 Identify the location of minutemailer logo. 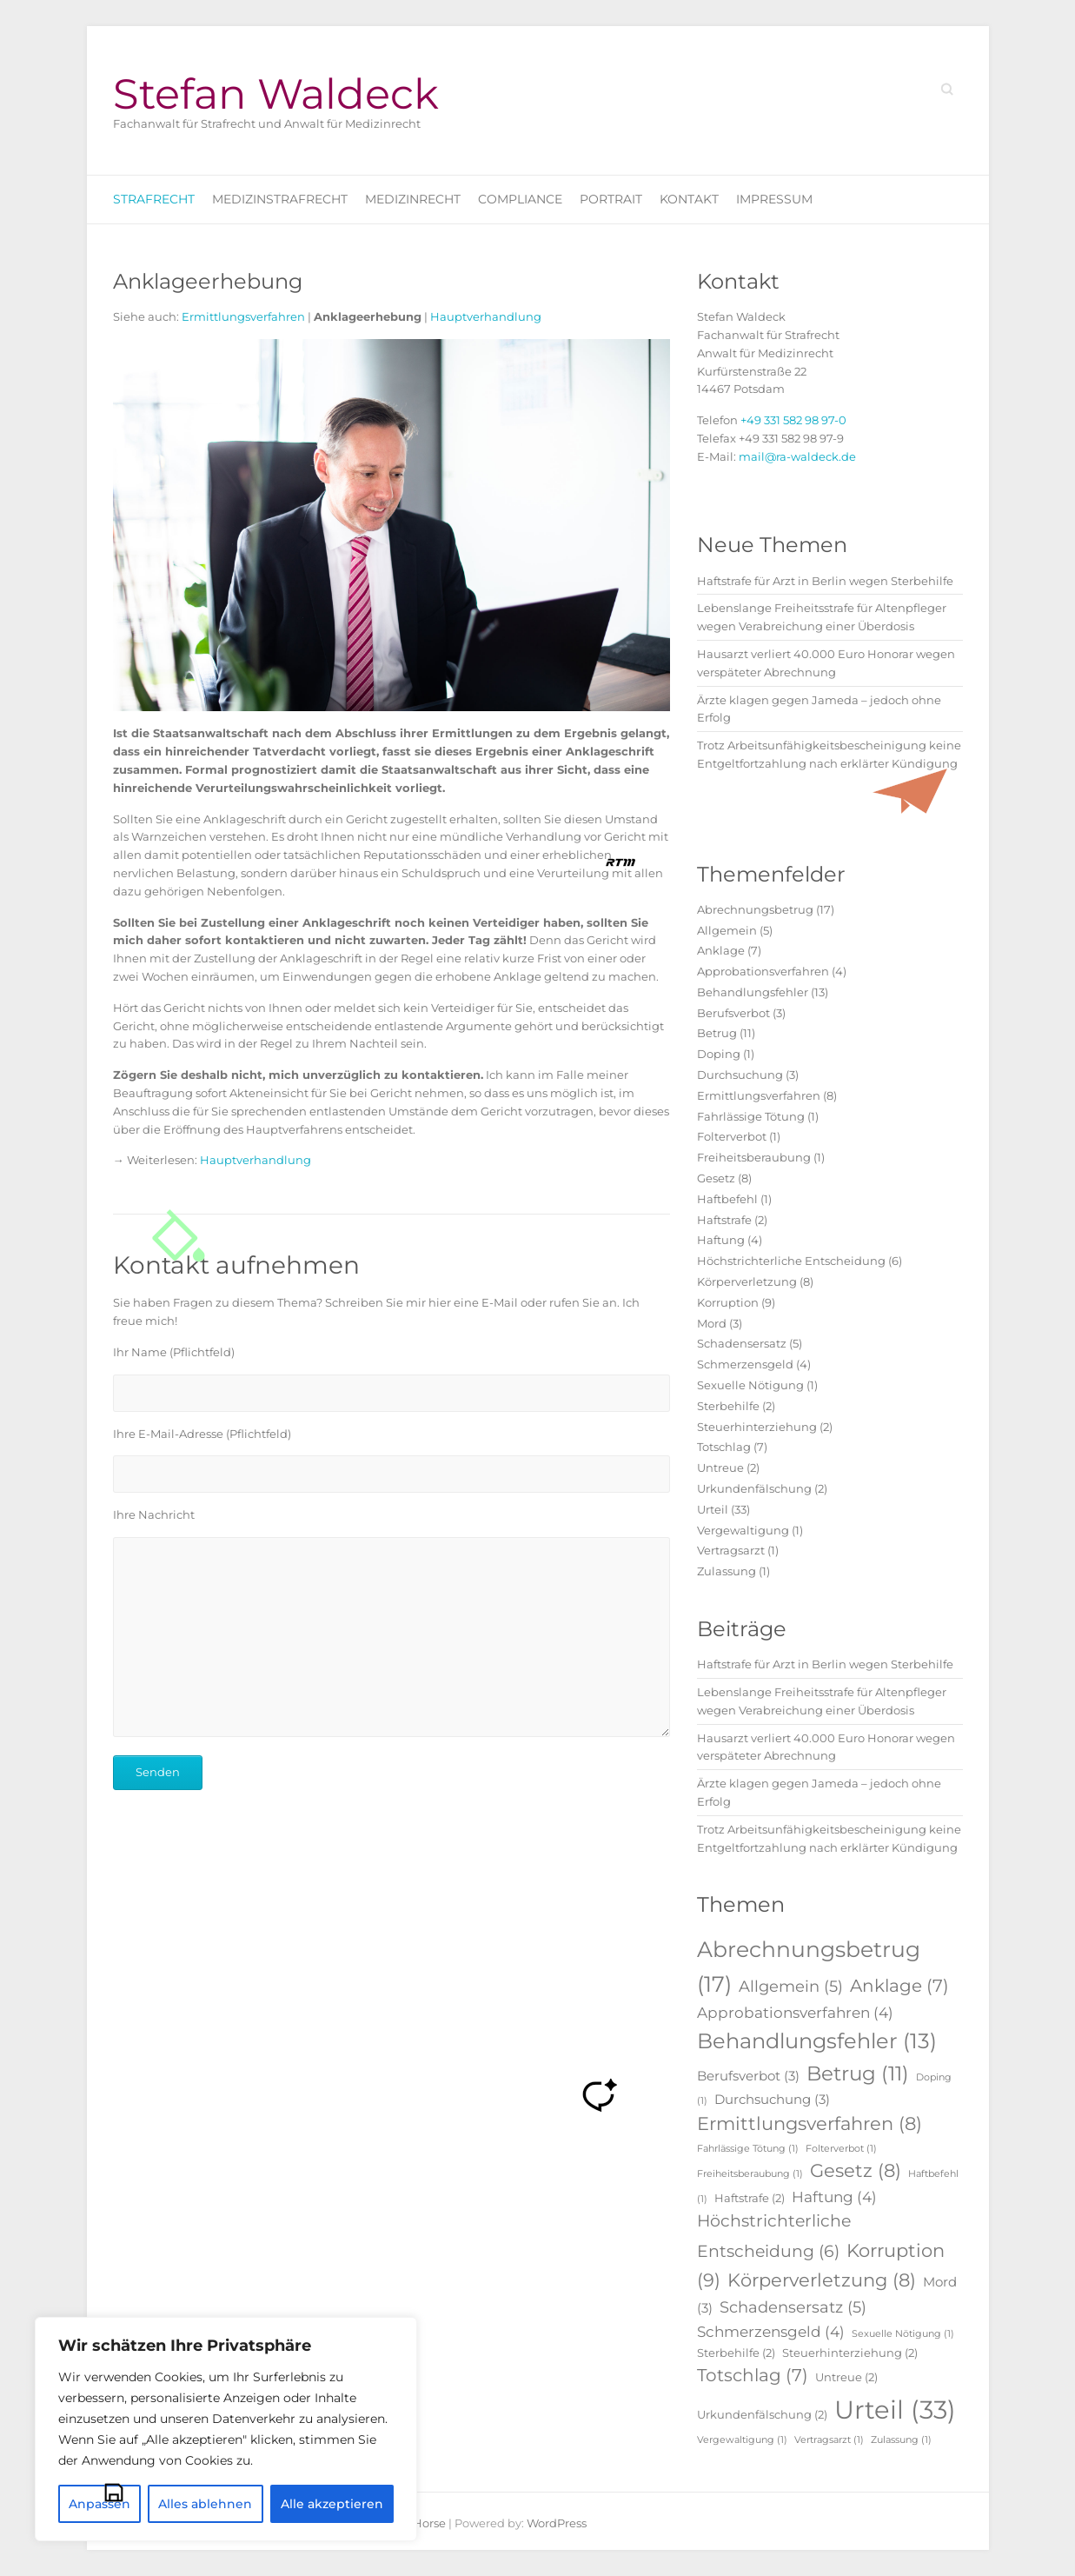
(910, 791).